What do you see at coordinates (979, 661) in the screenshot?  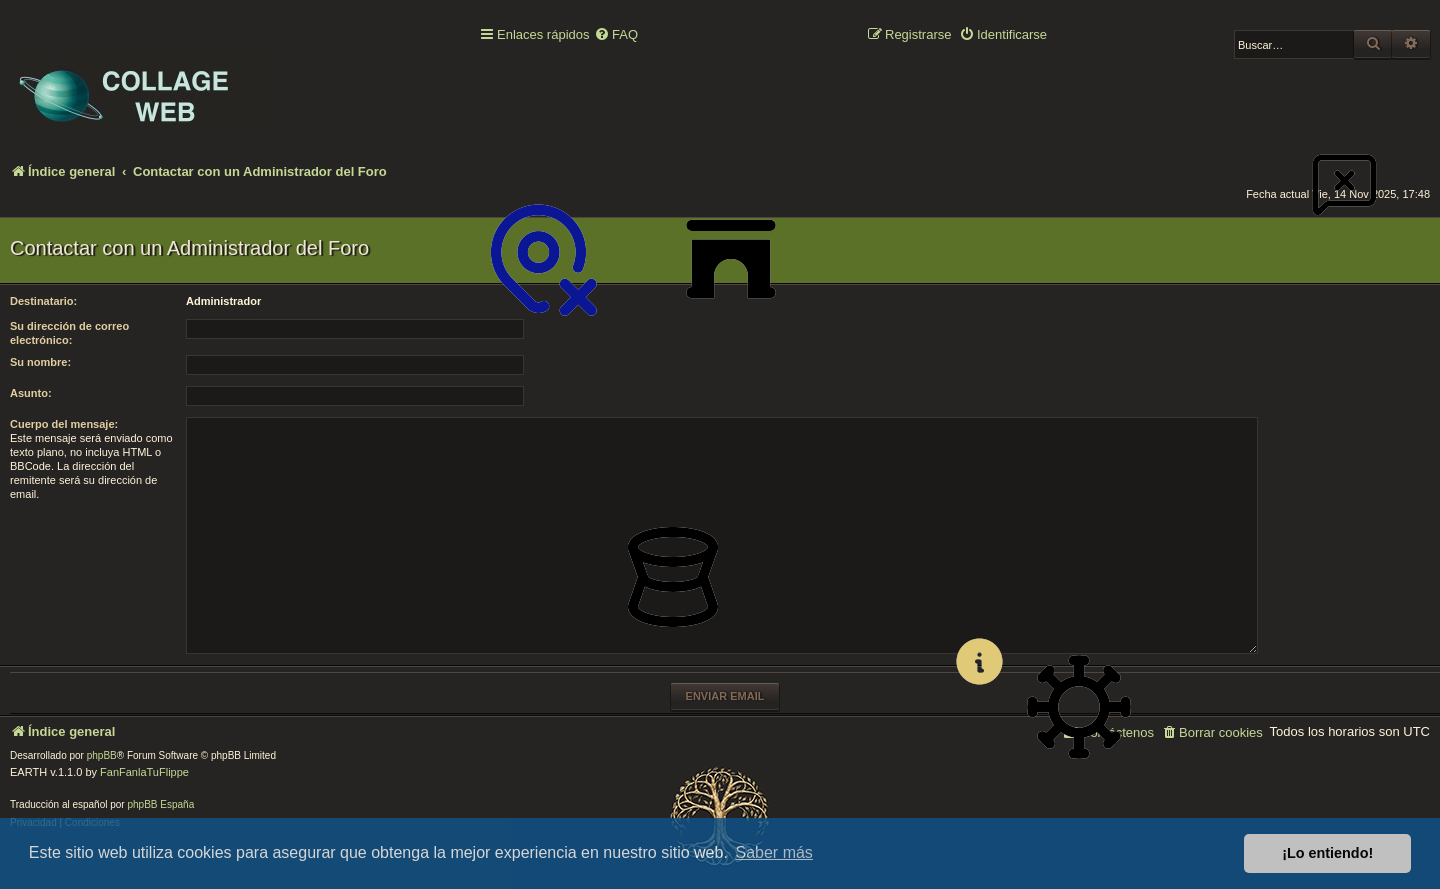 I see `view more information or details` at bounding box center [979, 661].